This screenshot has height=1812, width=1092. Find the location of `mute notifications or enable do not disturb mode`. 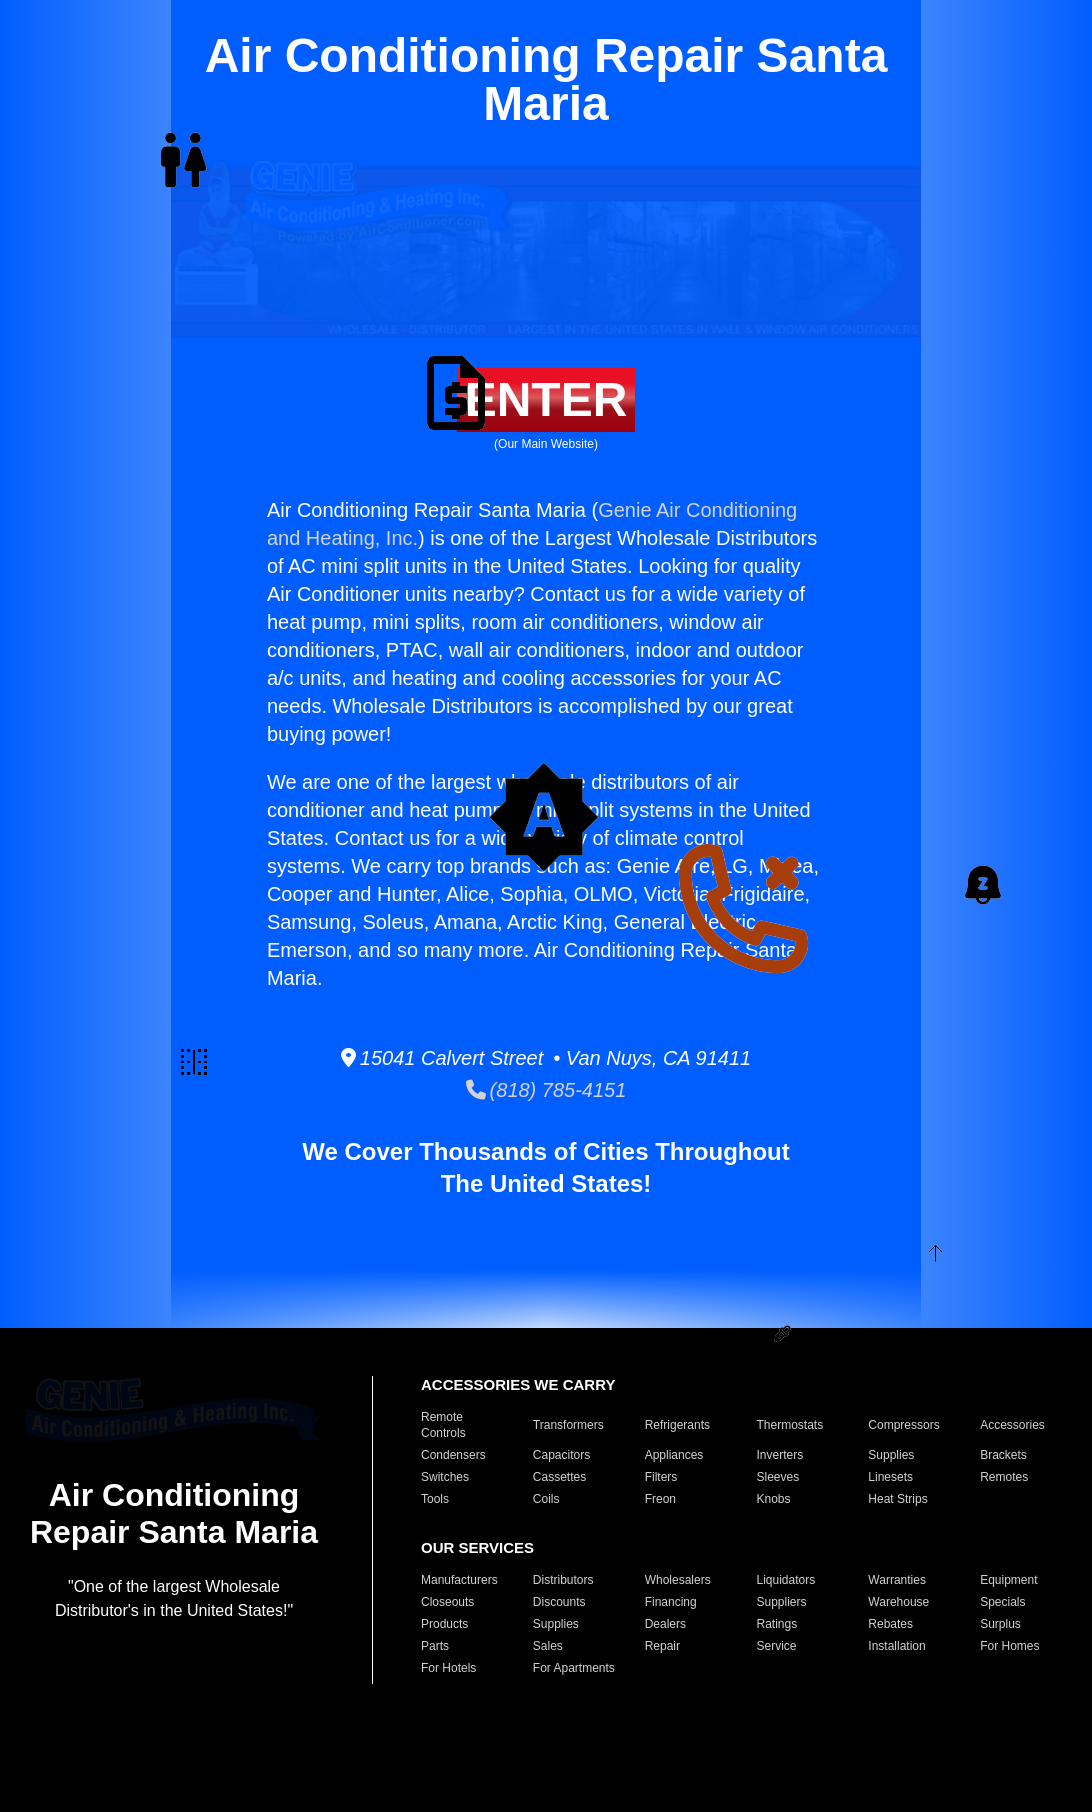

mute notifications or enable do not disturb mode is located at coordinates (983, 885).